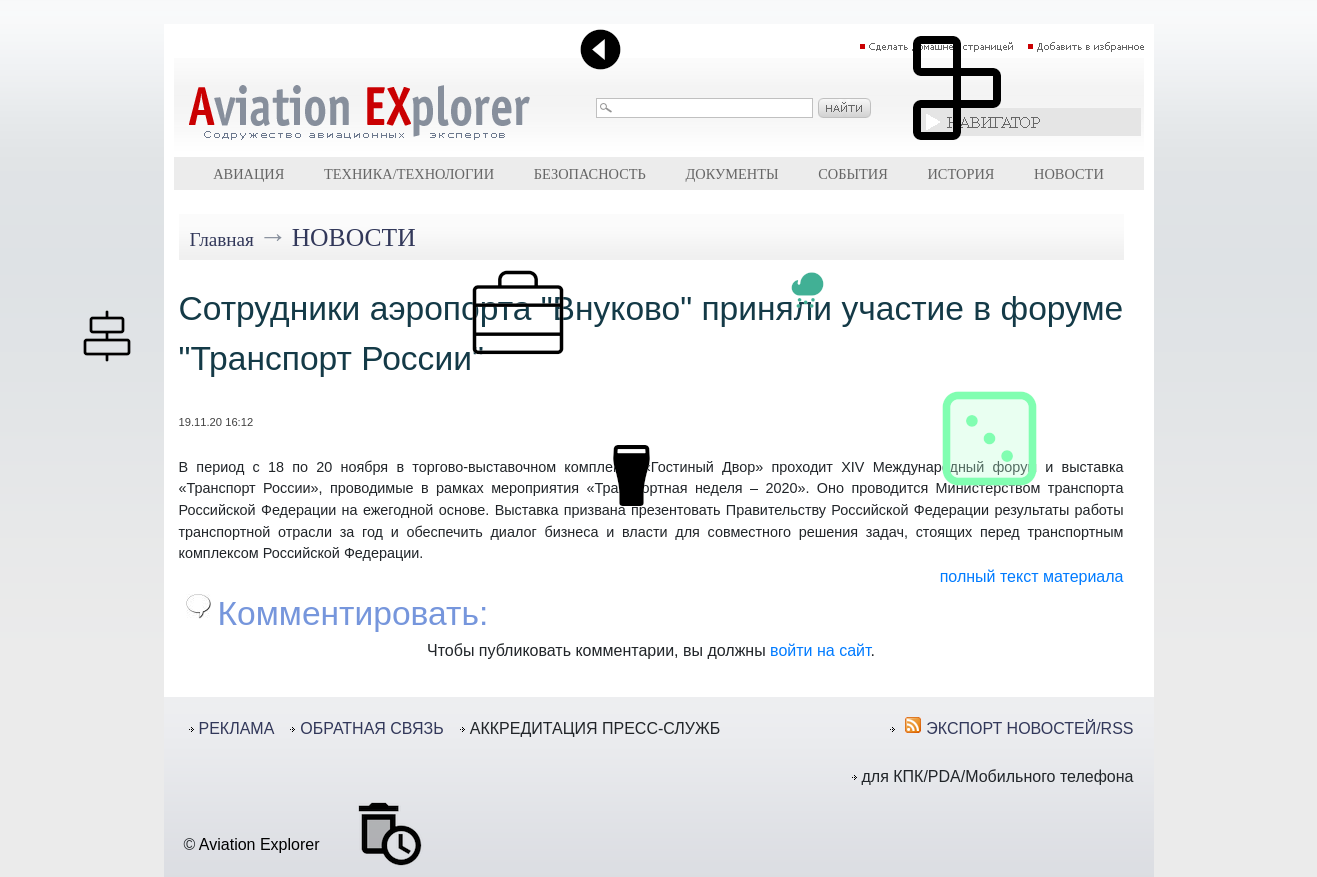  Describe the element at coordinates (600, 49) in the screenshot. I see `go back to the previous screen` at that location.